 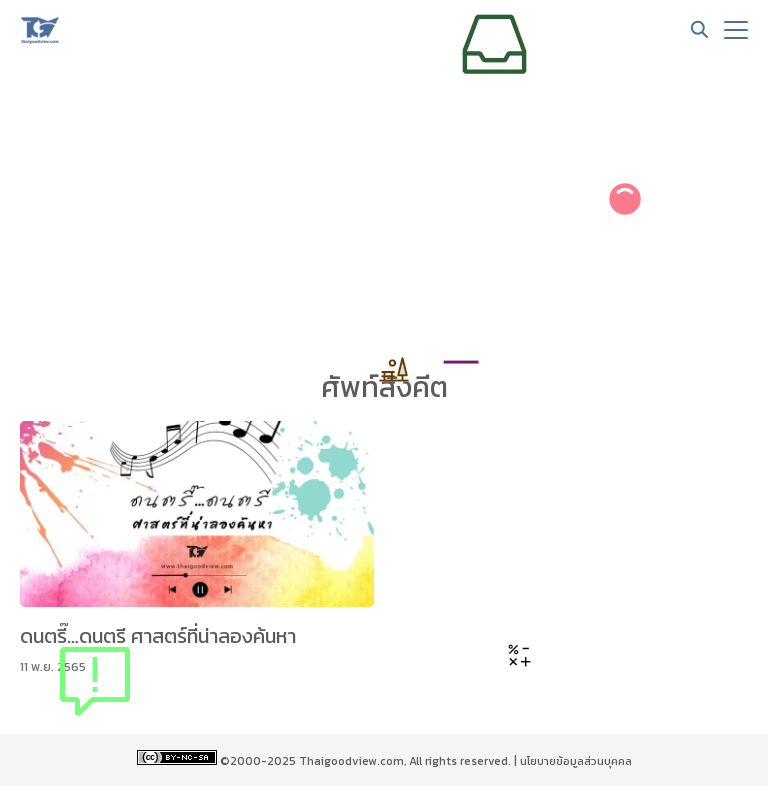 I want to click on report an issue or problem, so click(x=95, y=682).